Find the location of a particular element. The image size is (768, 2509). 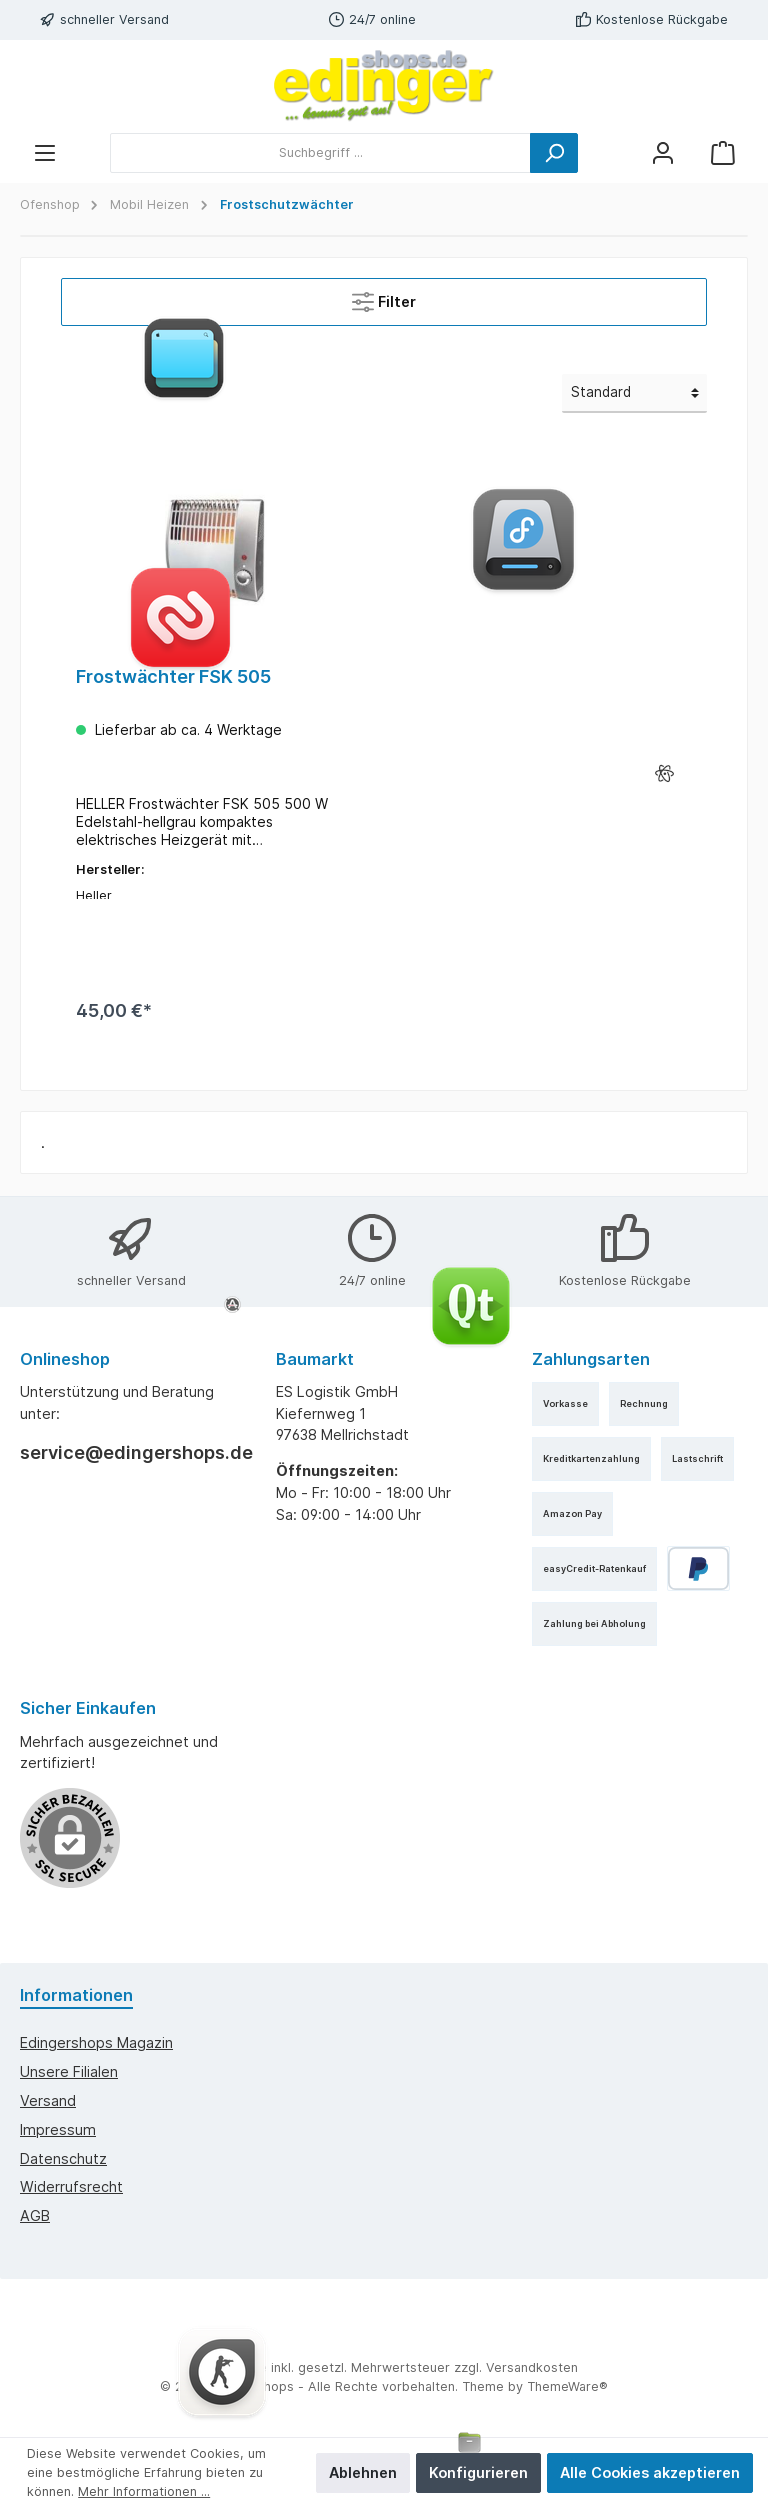

open authy for two-factor authentication codes is located at coordinates (180, 617).